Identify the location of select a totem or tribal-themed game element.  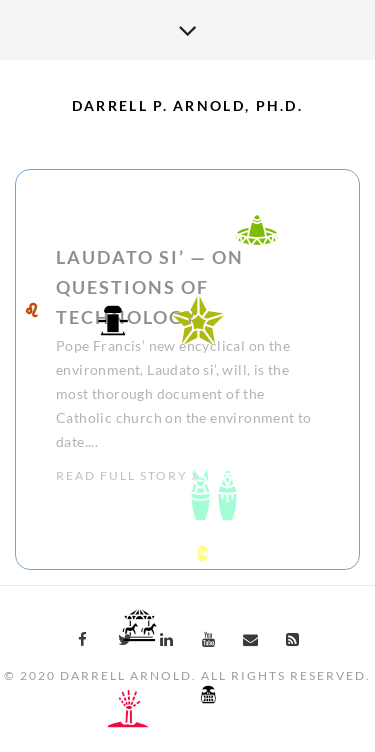
(208, 694).